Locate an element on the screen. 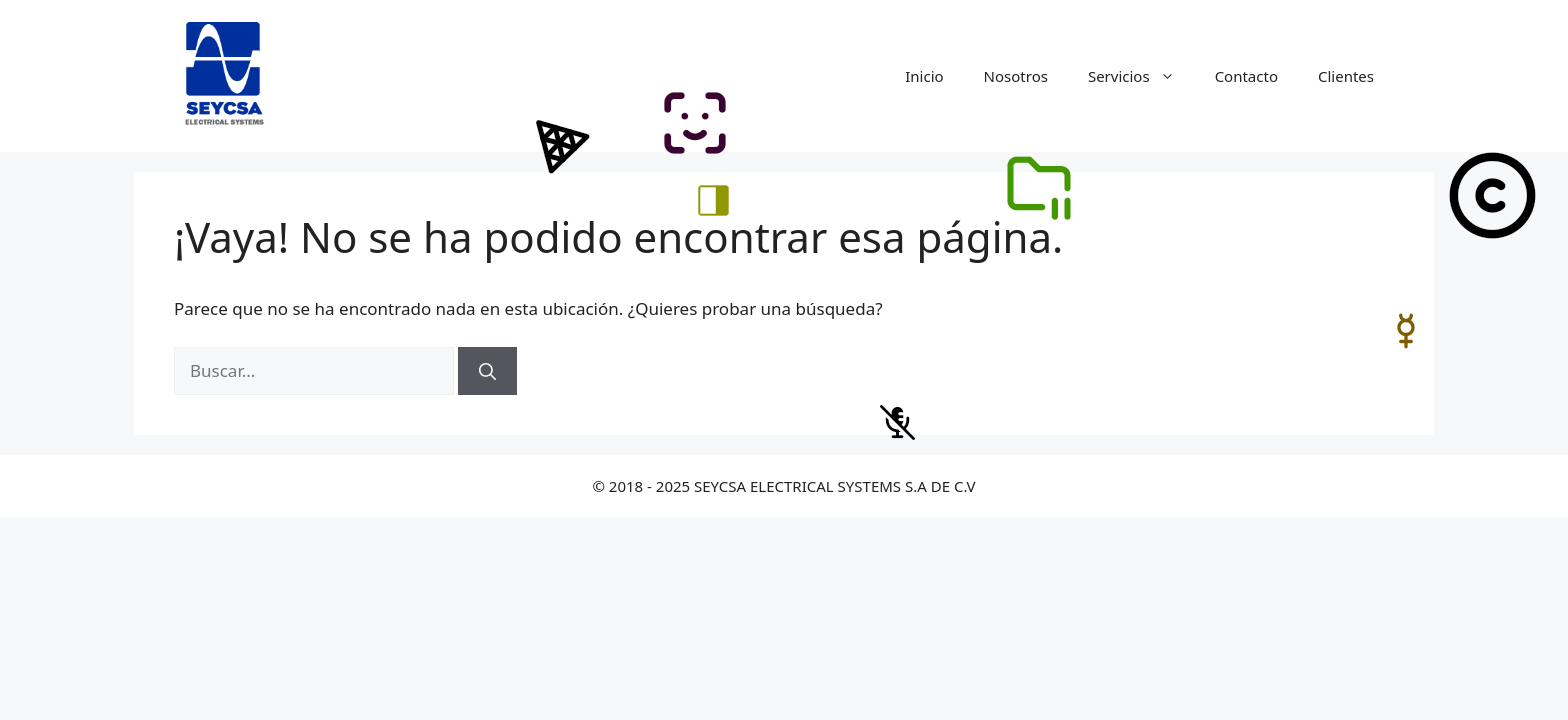 Image resolution: width=1568 pixels, height=720 pixels. select hermaphrodite/intersex gender identity is located at coordinates (1406, 331).